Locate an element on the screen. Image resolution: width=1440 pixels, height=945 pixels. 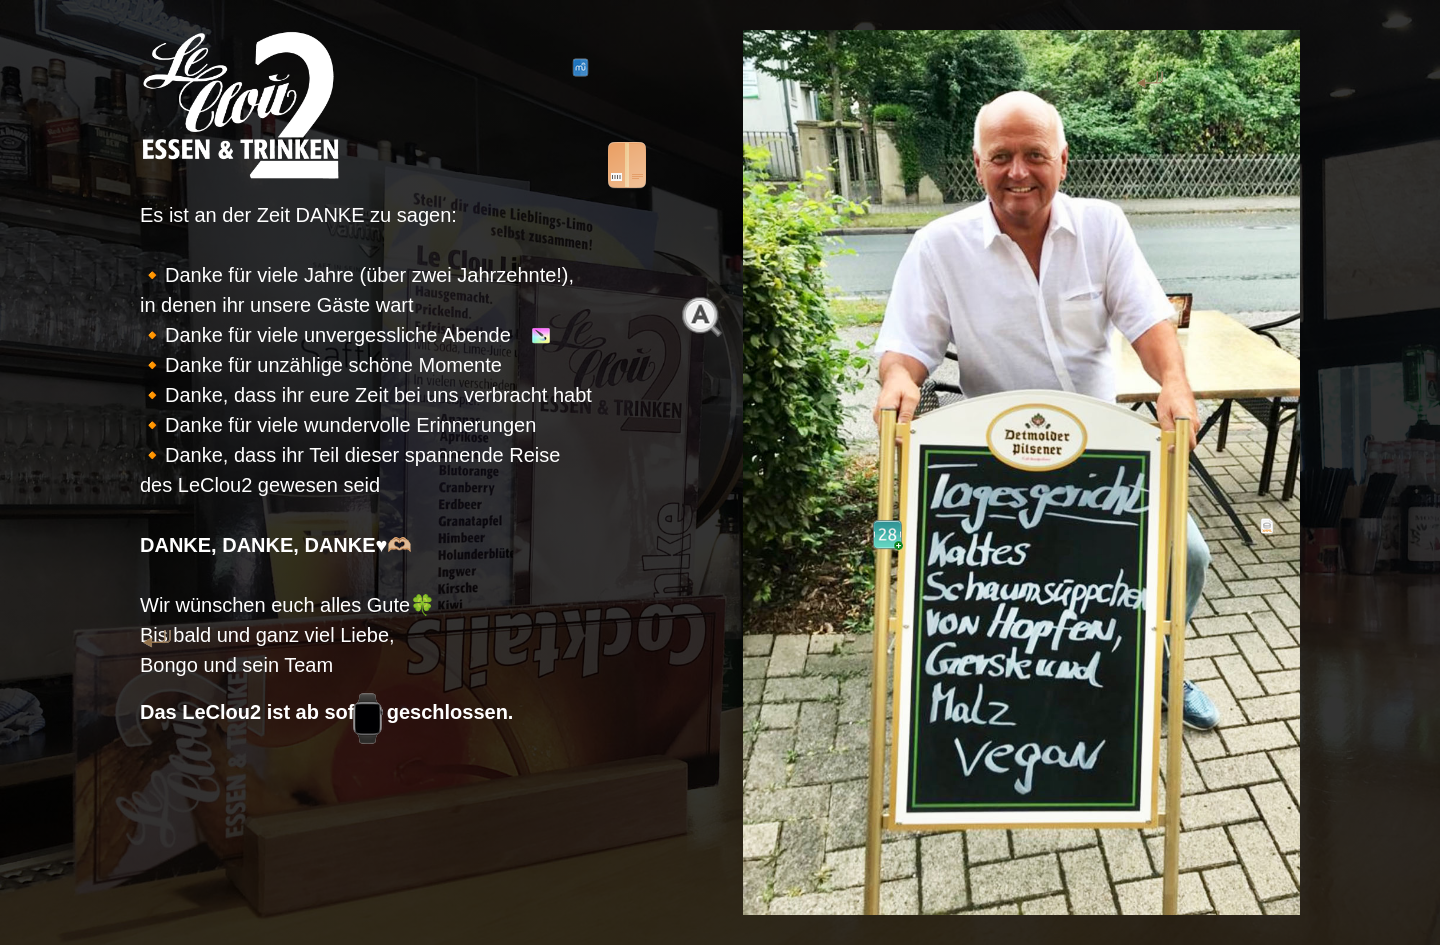
create a new calendar appointment is located at coordinates (887, 534).